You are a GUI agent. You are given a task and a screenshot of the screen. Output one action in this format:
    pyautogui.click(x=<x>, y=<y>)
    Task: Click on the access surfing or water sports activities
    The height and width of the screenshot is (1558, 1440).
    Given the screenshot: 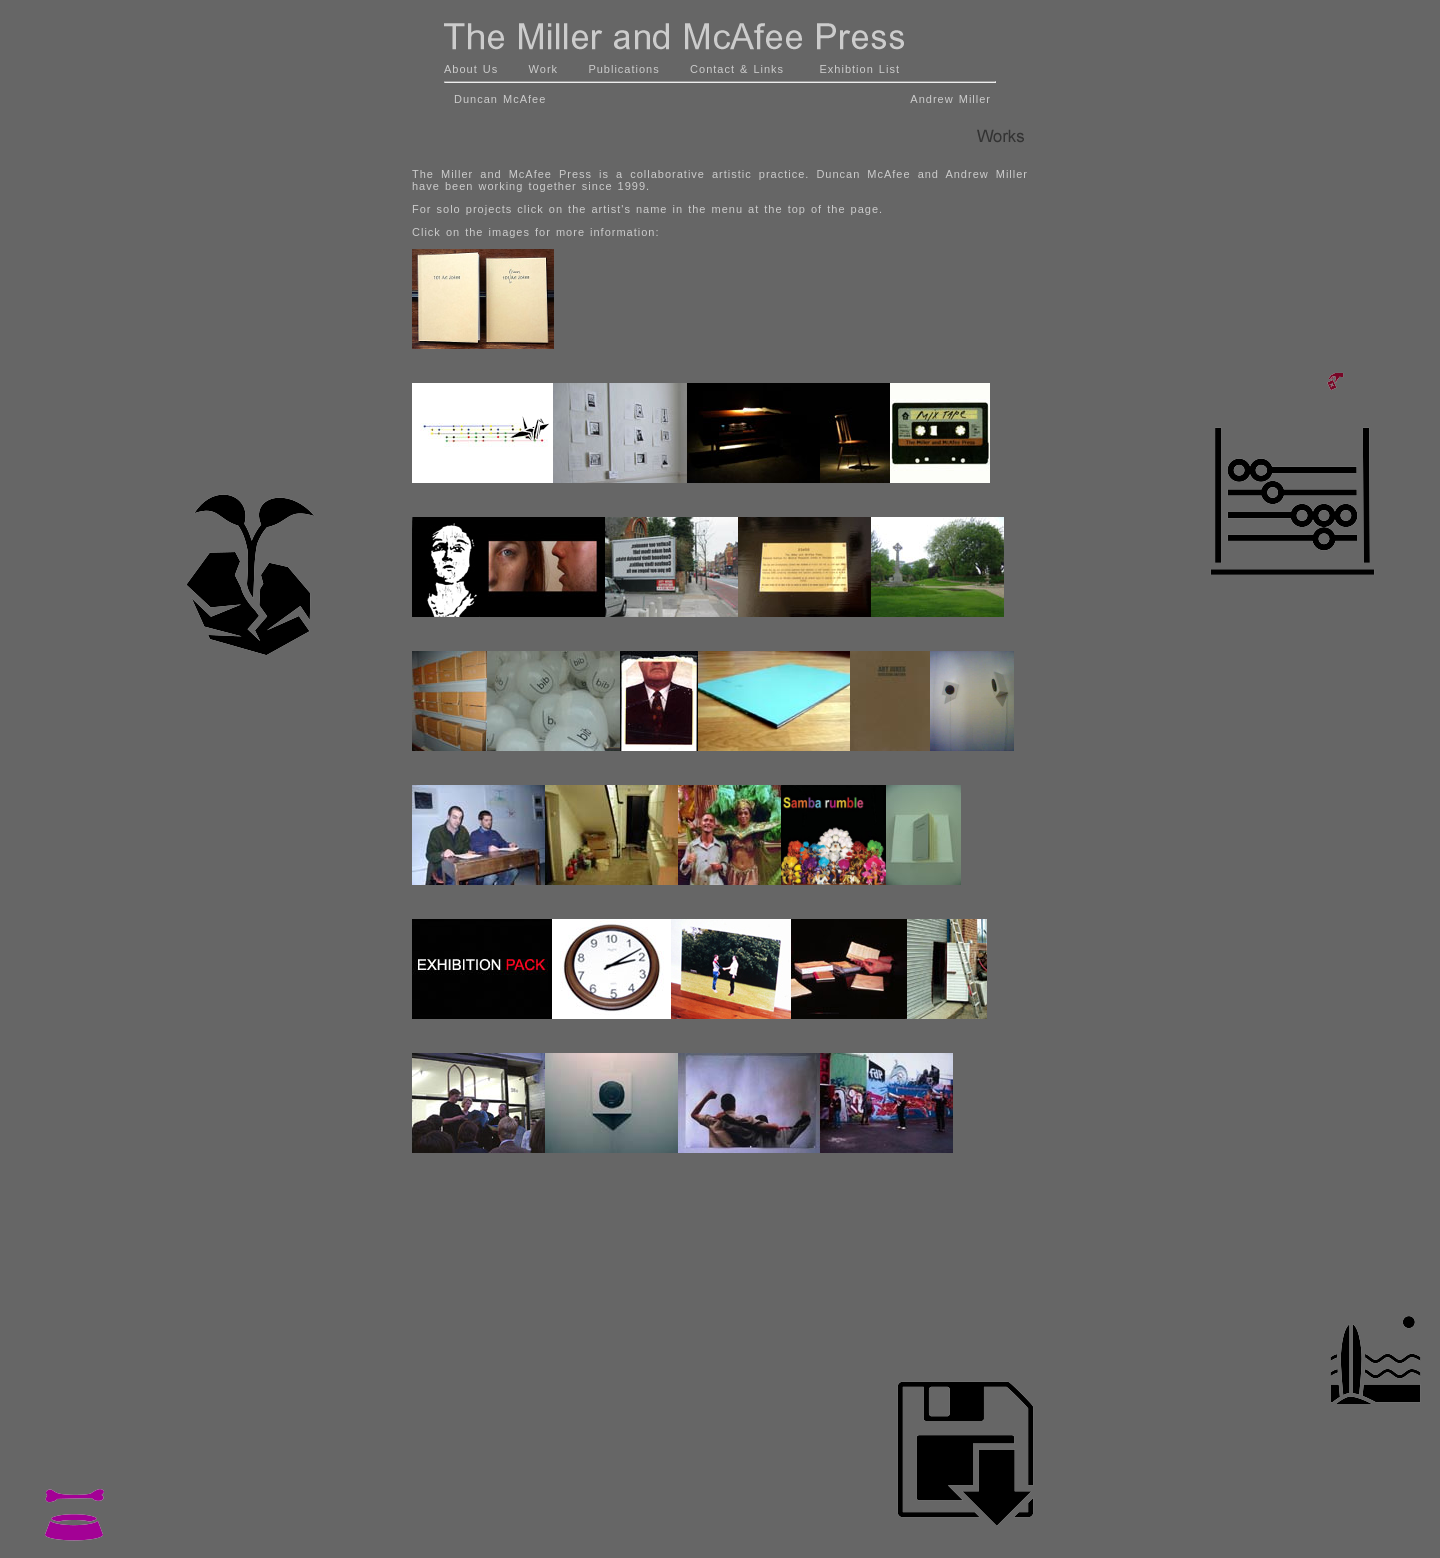 What is the action you would take?
    pyautogui.click(x=1375, y=1358)
    